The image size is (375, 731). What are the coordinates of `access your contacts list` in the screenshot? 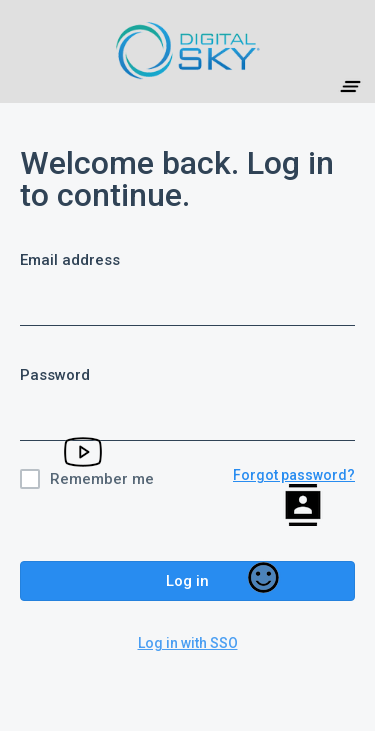 It's located at (303, 505).